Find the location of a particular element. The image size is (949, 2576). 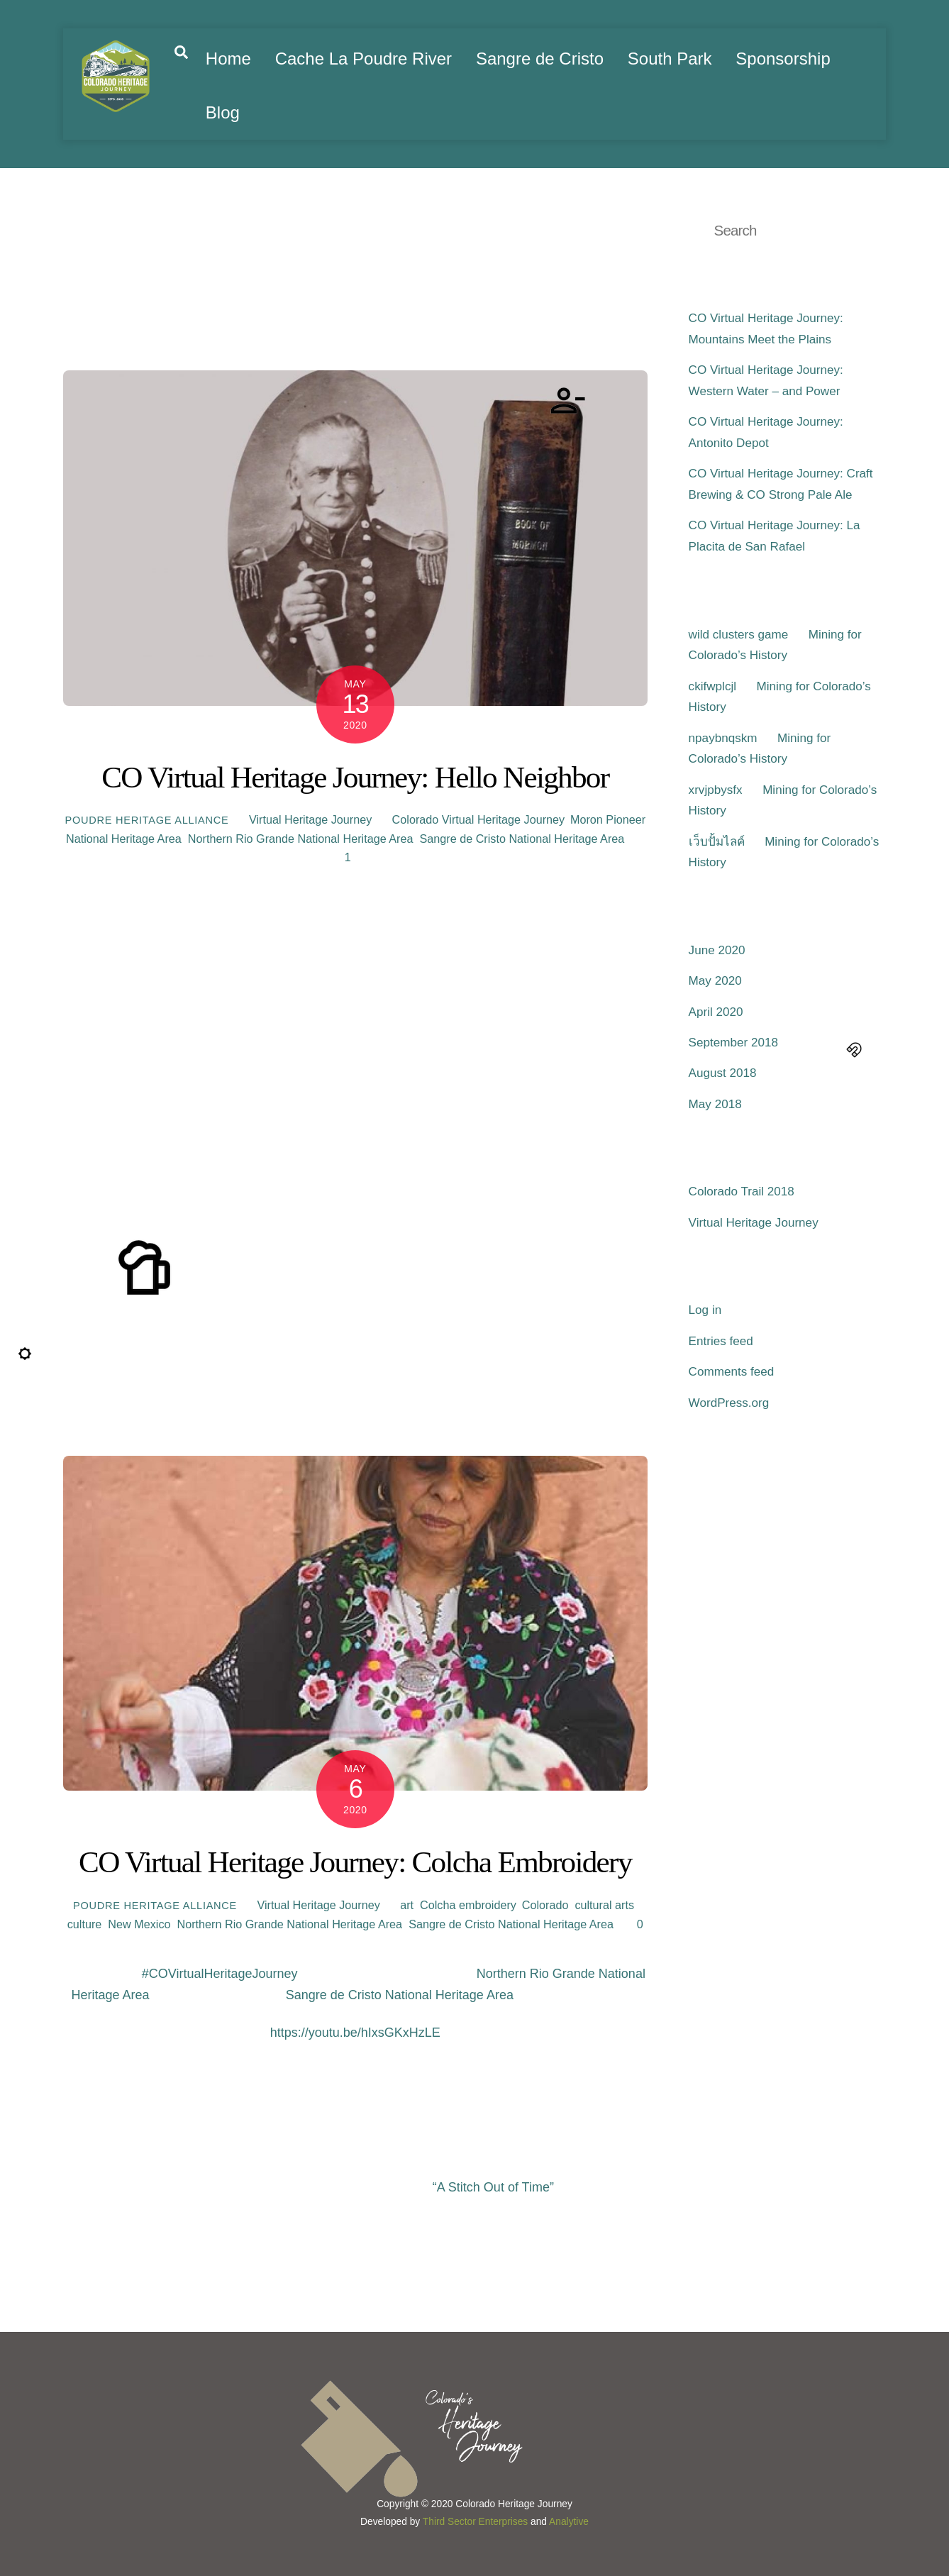

find nearby bars or pubs is located at coordinates (144, 1268).